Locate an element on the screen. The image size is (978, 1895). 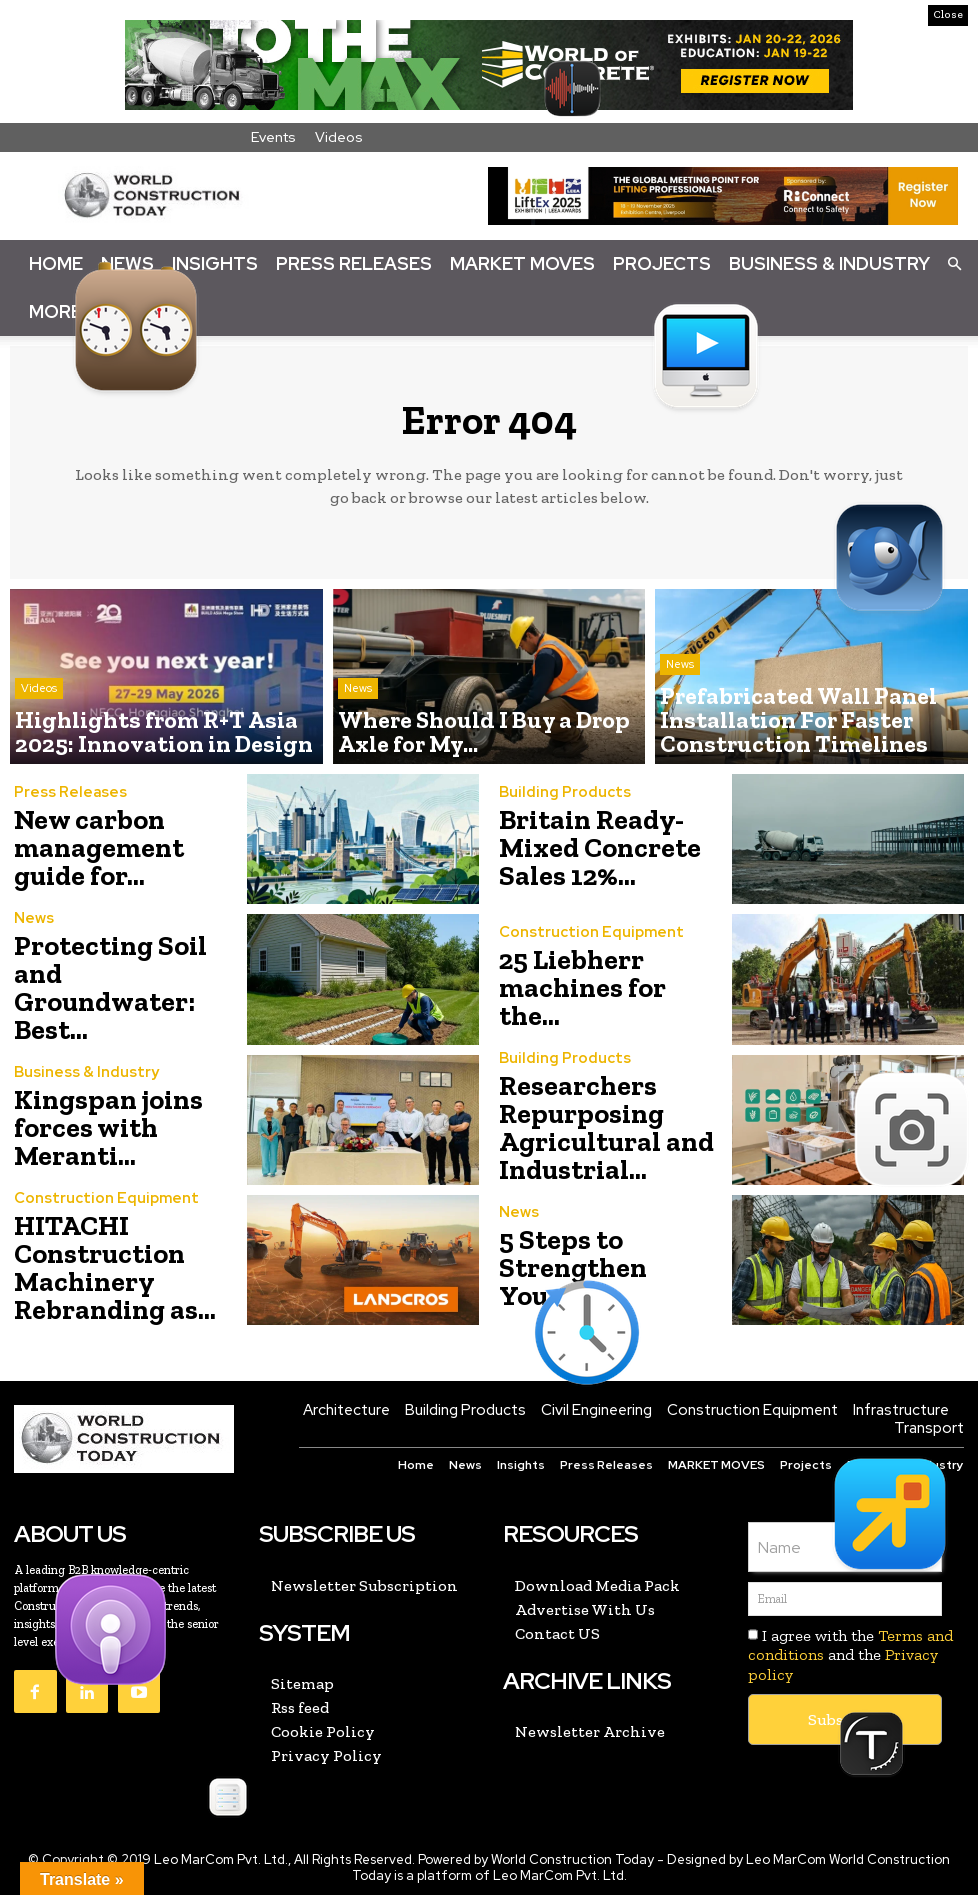
open the sound recorder app is located at coordinates (572, 88).